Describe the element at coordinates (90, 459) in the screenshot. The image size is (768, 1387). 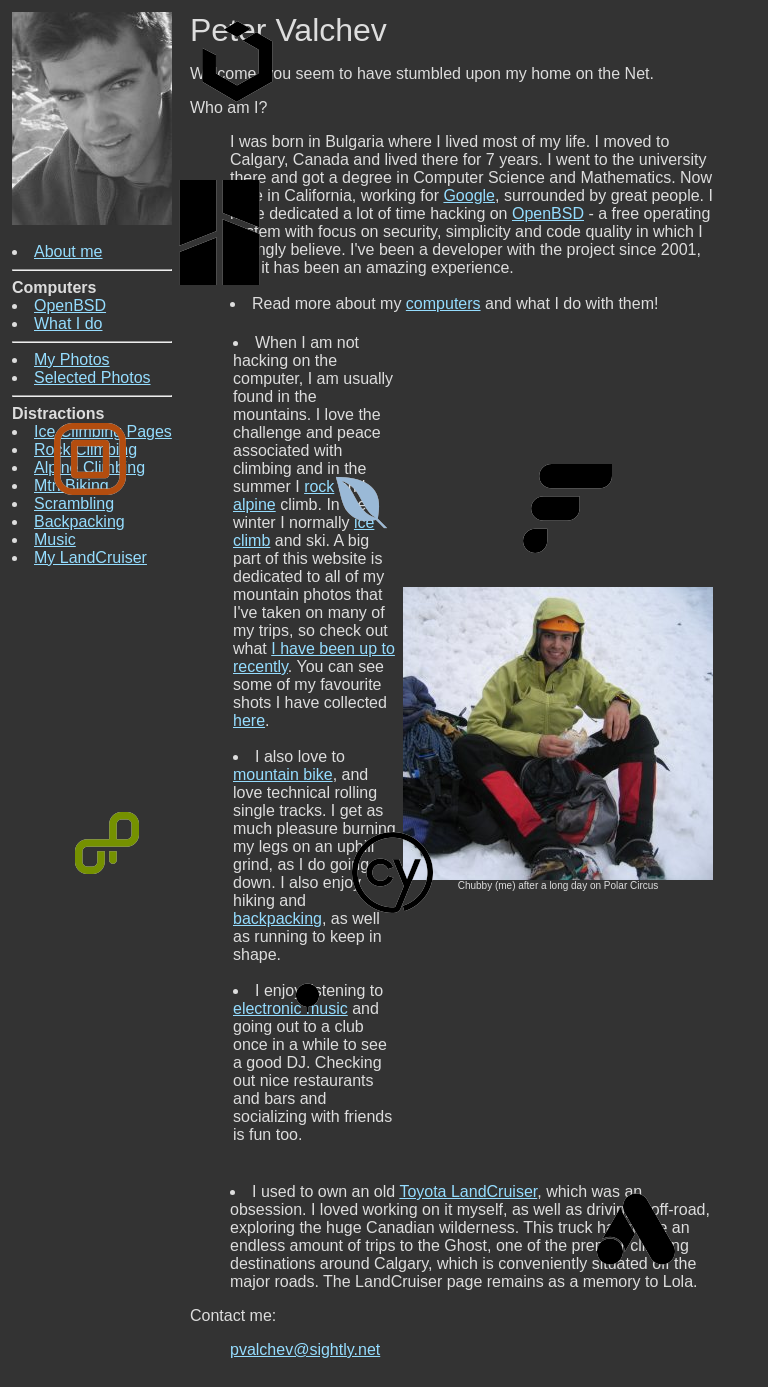
I see `open the smoothcomp app` at that location.